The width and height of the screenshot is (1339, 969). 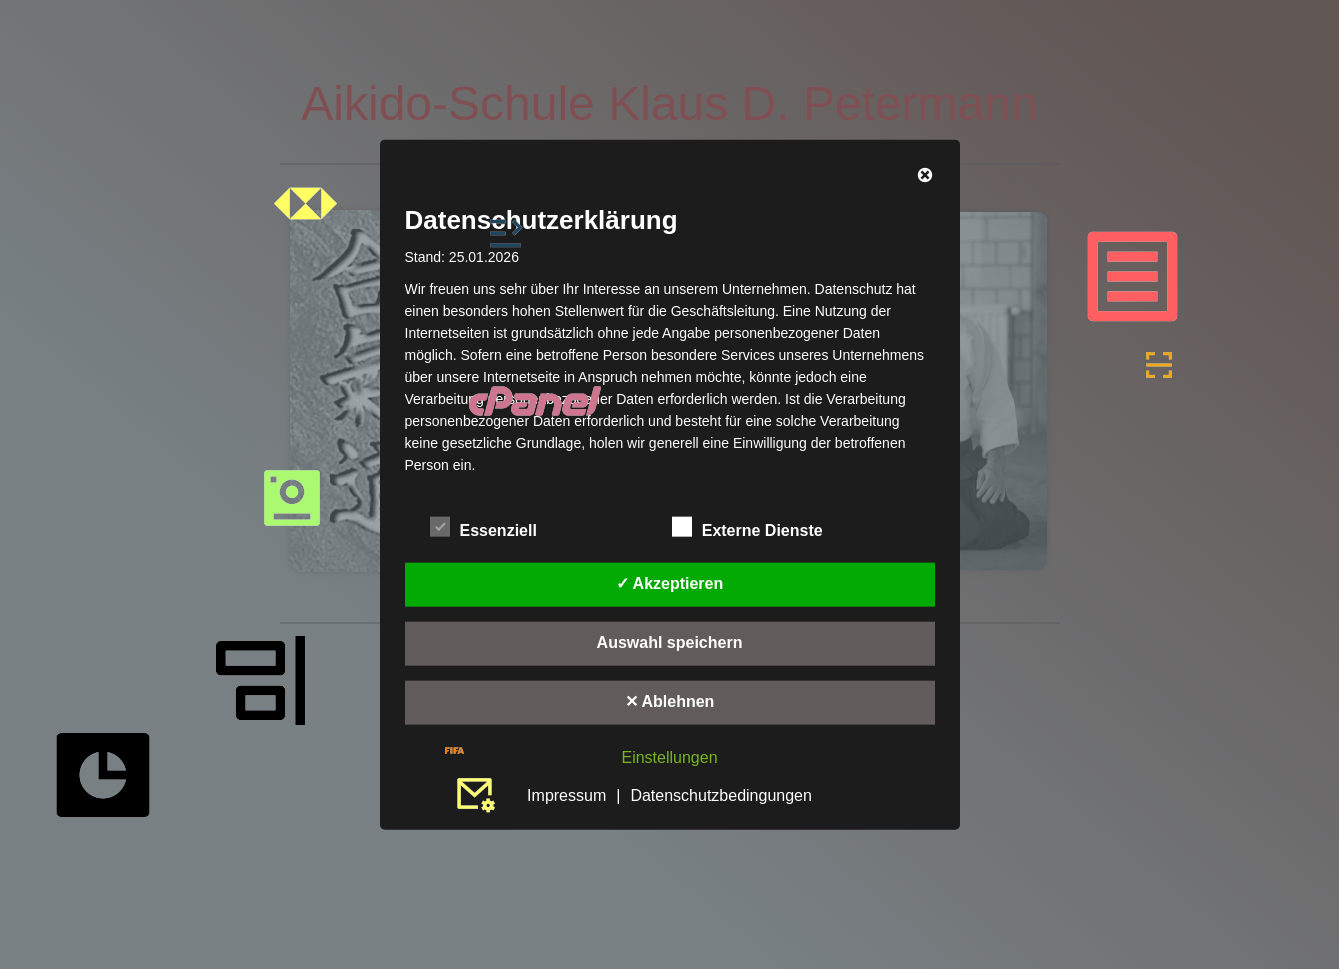 I want to click on switch to horizontal layout view, so click(x=1132, y=276).